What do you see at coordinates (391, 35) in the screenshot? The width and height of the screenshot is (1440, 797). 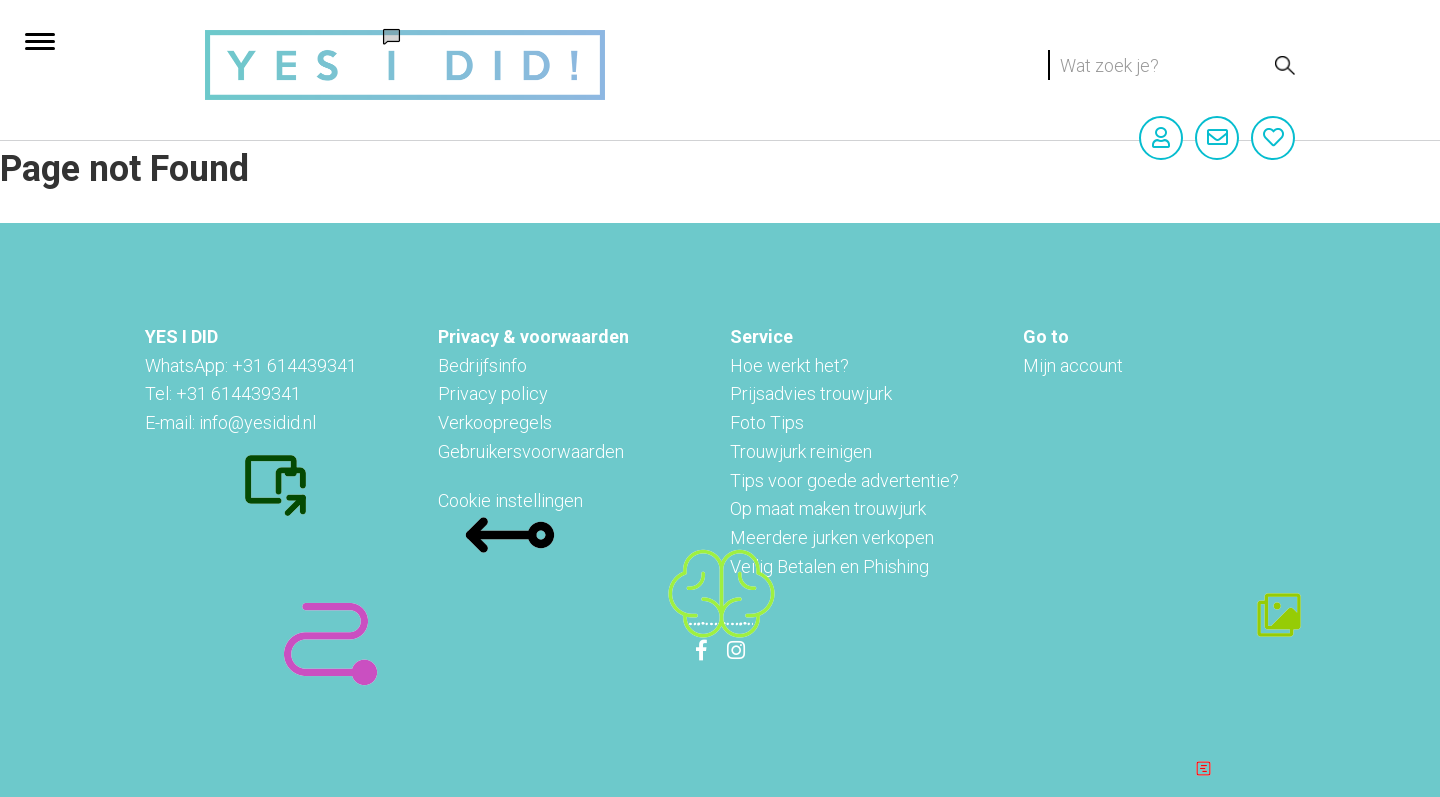 I see `open chat or messaging` at bounding box center [391, 35].